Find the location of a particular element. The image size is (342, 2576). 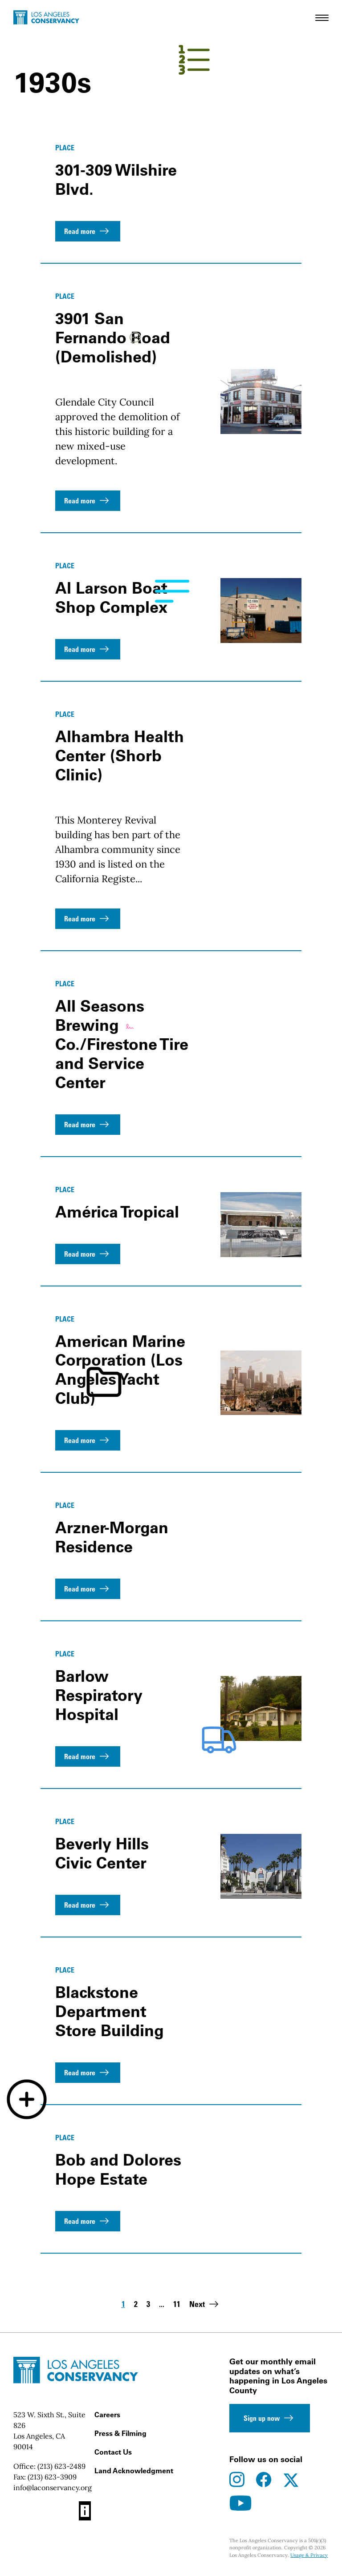

track your delivery status is located at coordinates (219, 1739).